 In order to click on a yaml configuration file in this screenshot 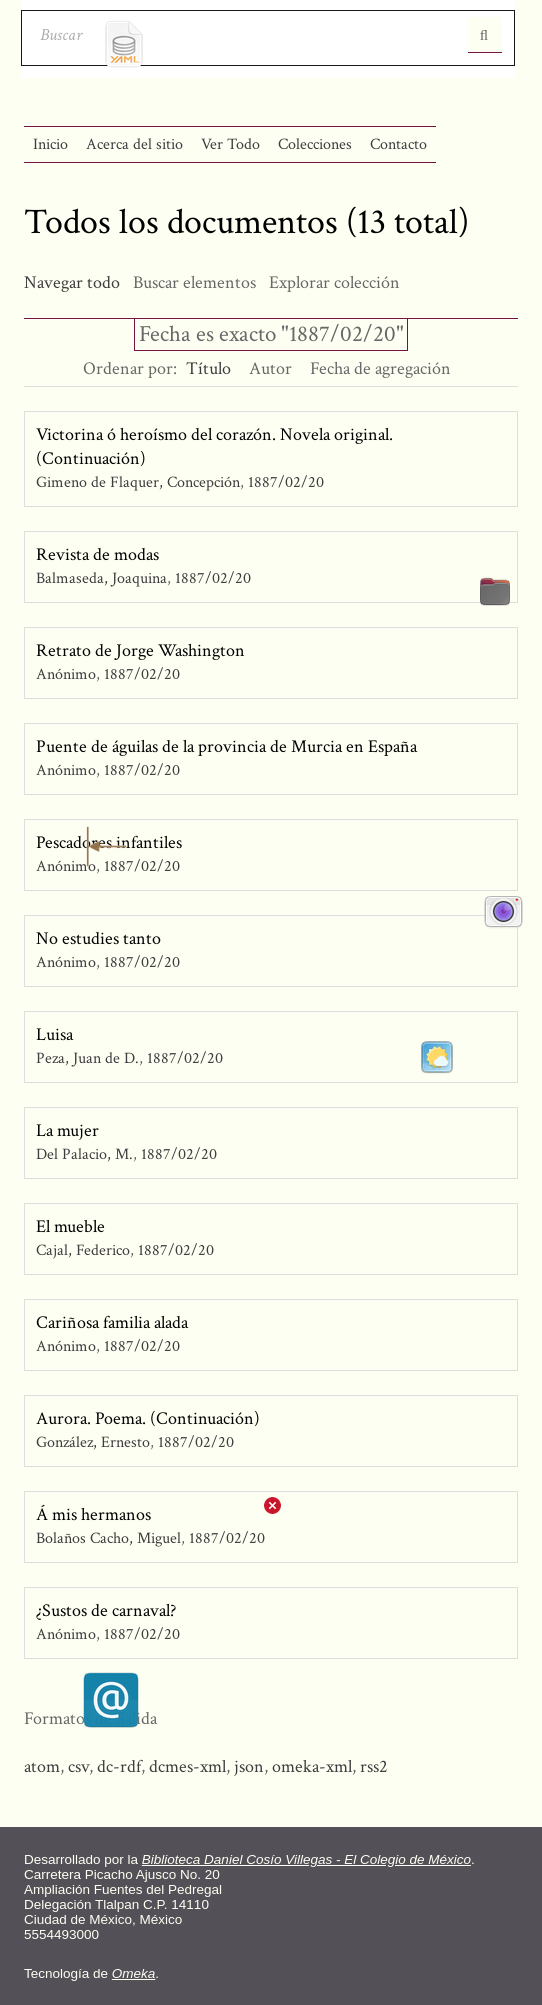, I will do `click(124, 44)`.